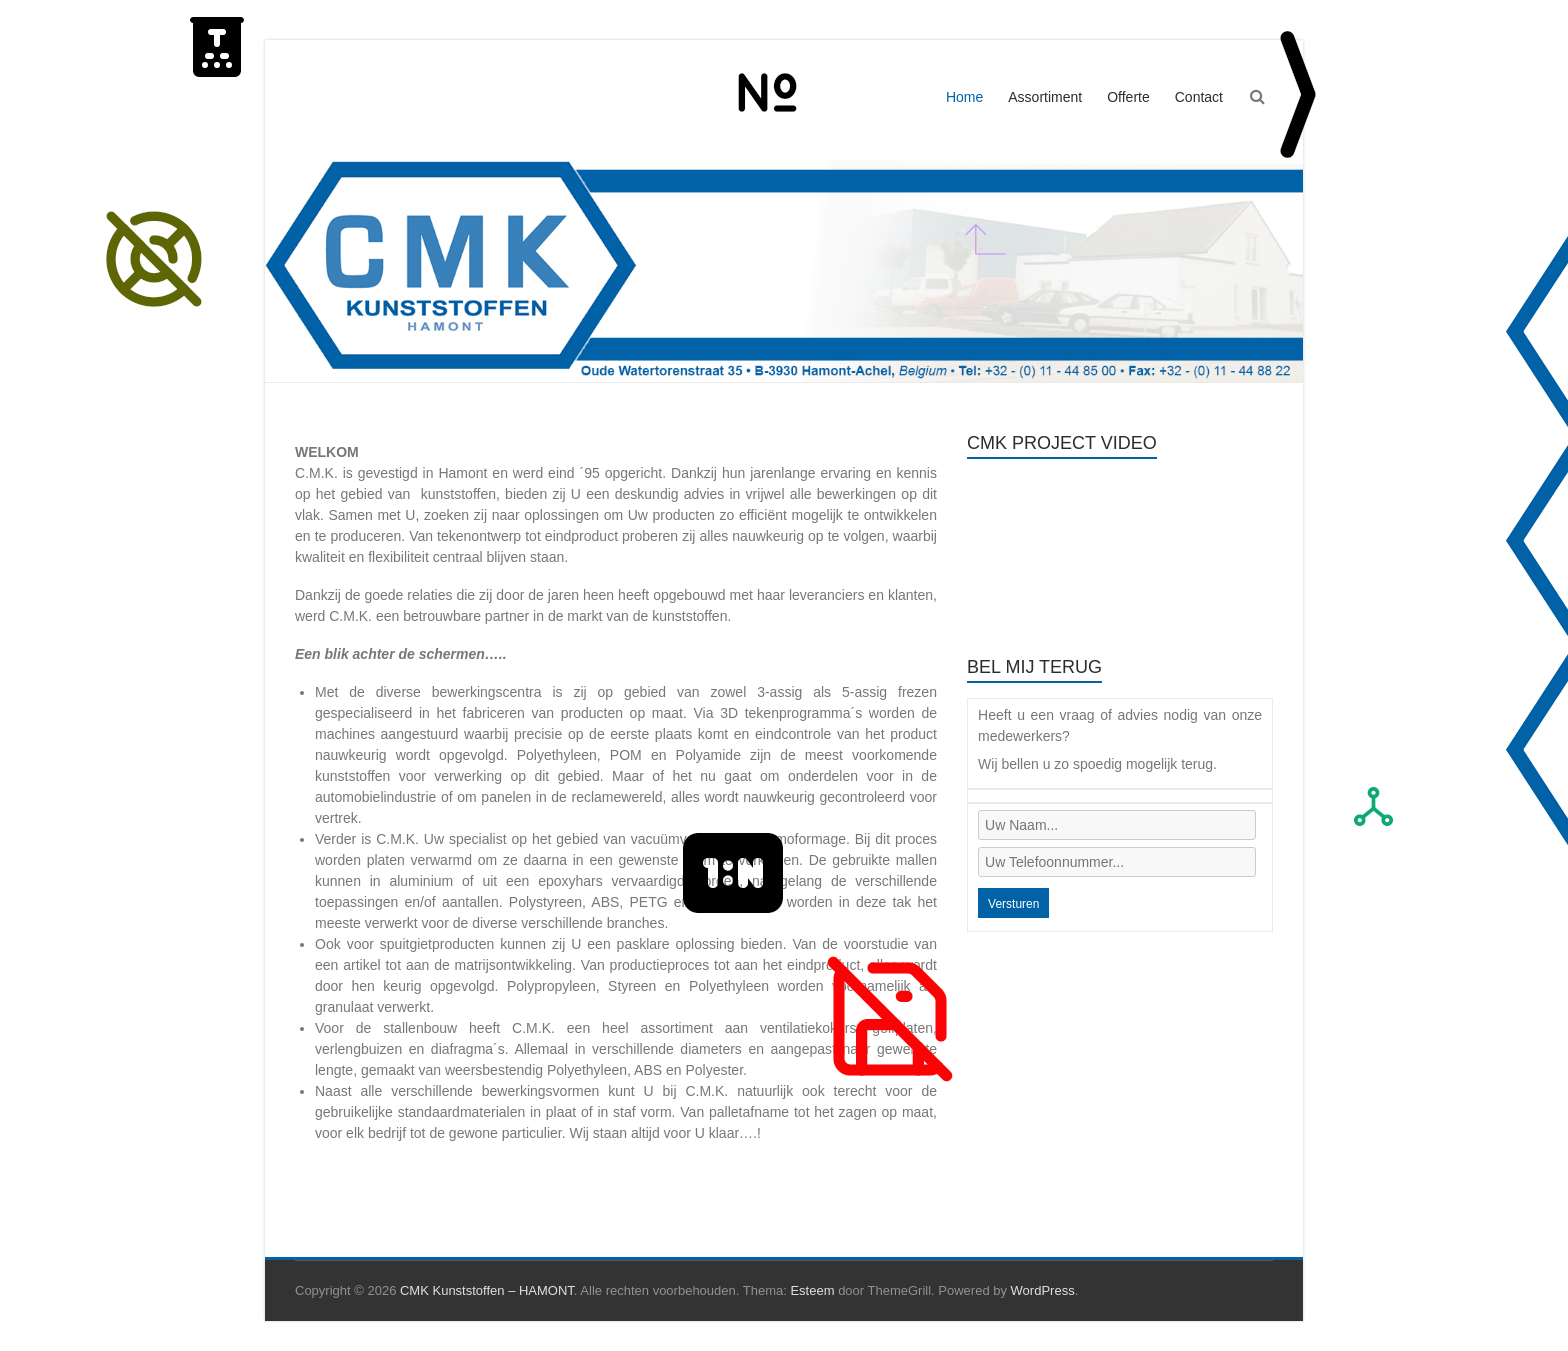 The image size is (1568, 1351). What do you see at coordinates (890, 1019) in the screenshot?
I see `save function is disabled or unavailable` at bounding box center [890, 1019].